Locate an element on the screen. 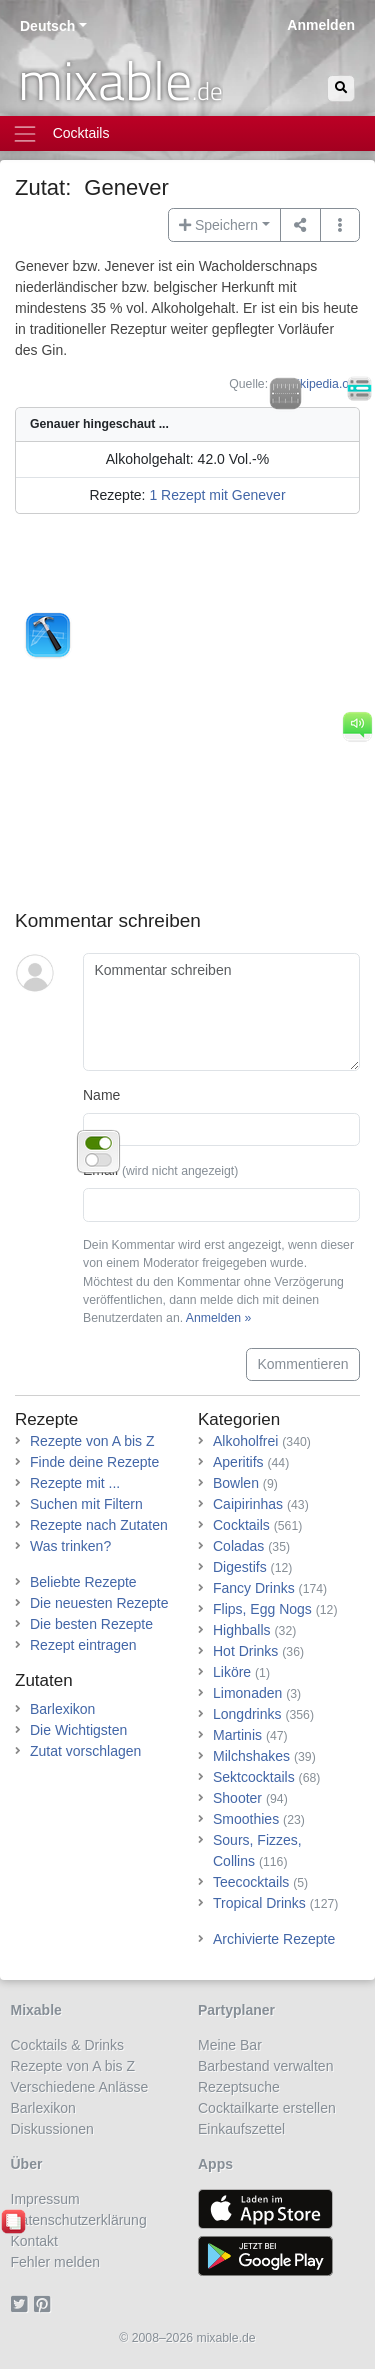 This screenshot has height=2369, width=375. open kmouth text-to-speech application is located at coordinates (357, 726).